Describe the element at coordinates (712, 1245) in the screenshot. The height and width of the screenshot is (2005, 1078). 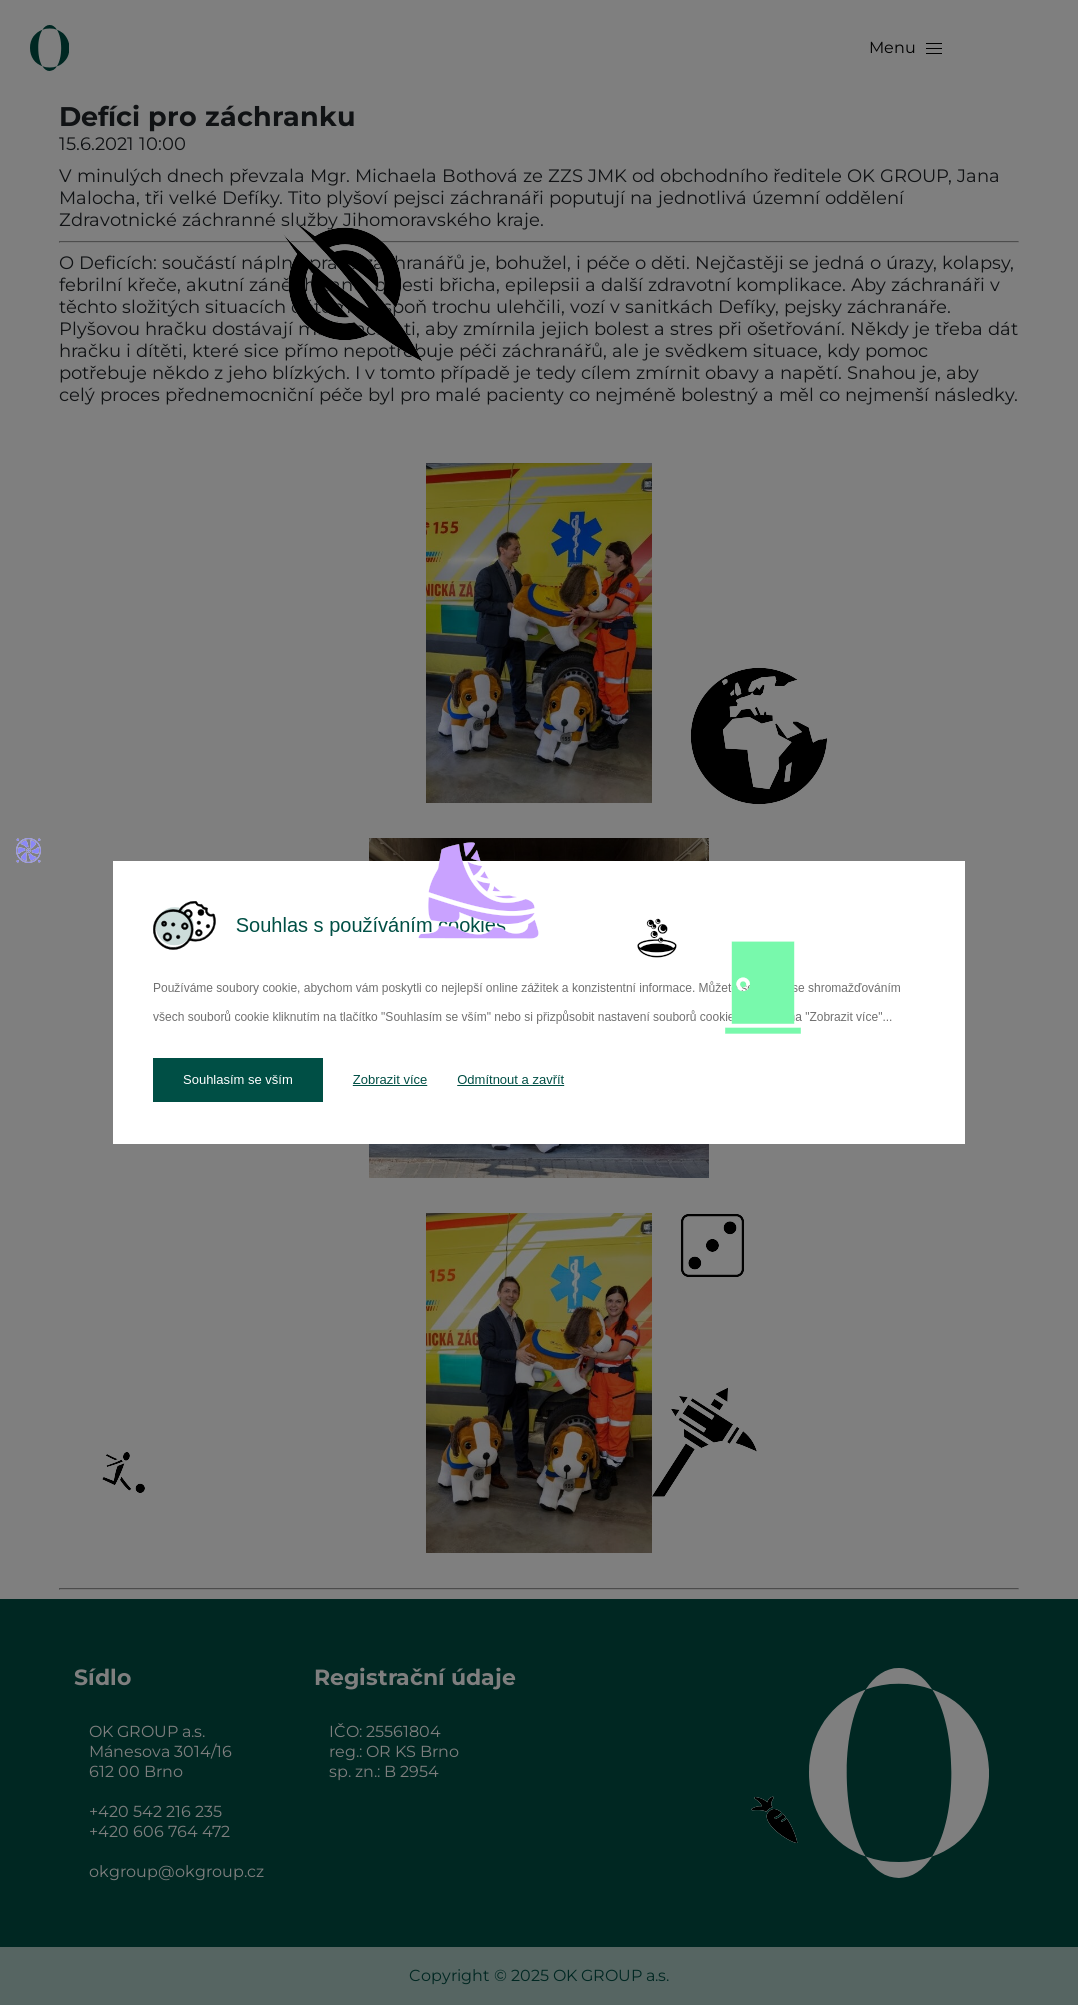
I see `roll dice or randomize selection` at that location.